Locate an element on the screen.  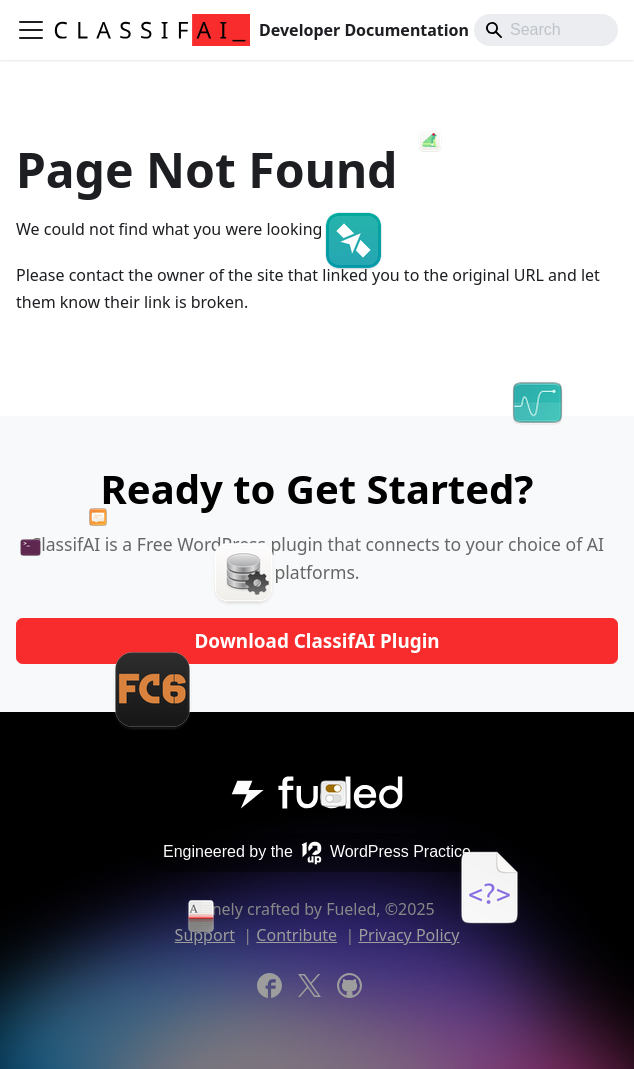
open terminal application is located at coordinates (30, 547).